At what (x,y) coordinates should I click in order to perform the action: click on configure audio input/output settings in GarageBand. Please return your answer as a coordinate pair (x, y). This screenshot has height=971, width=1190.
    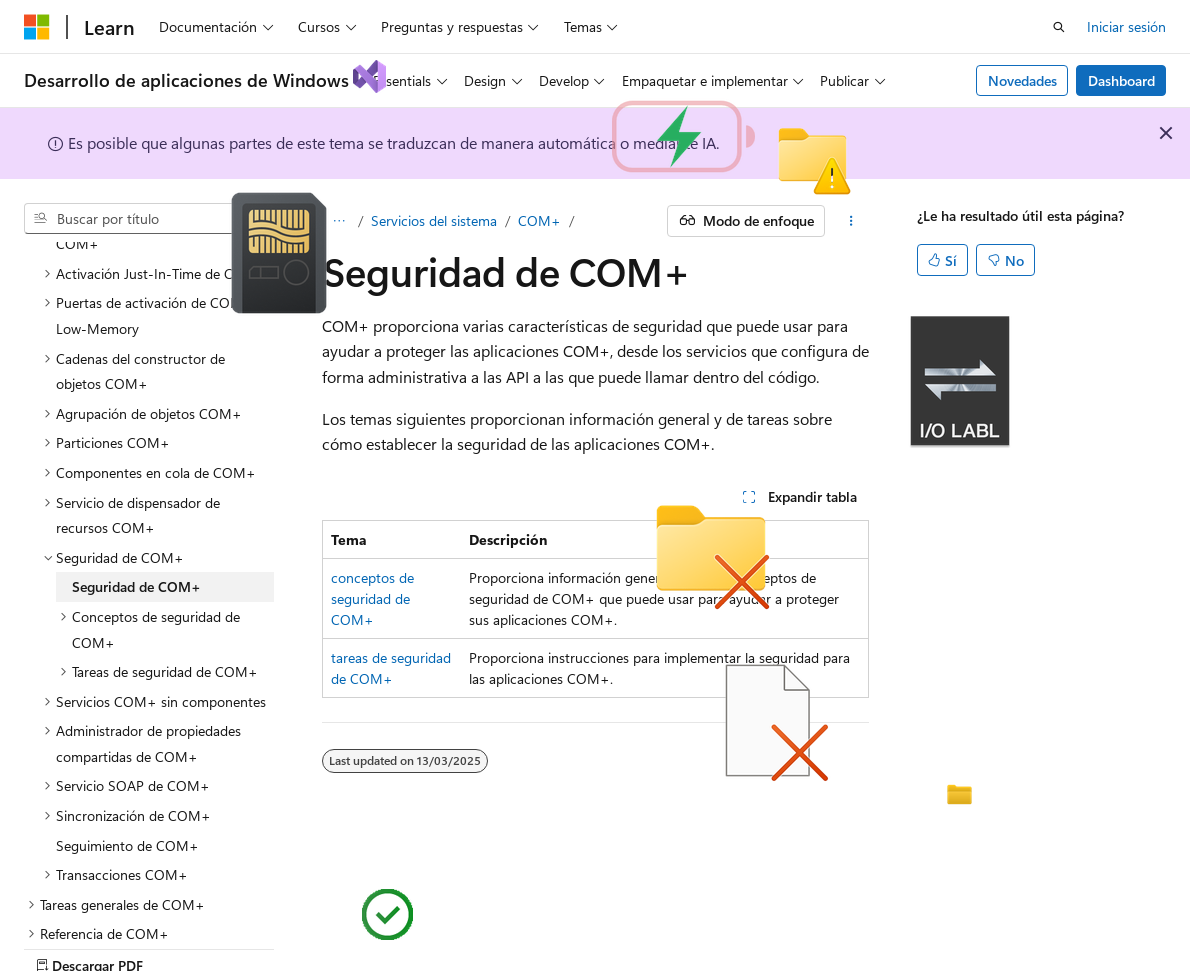
    Looking at the image, I should click on (960, 384).